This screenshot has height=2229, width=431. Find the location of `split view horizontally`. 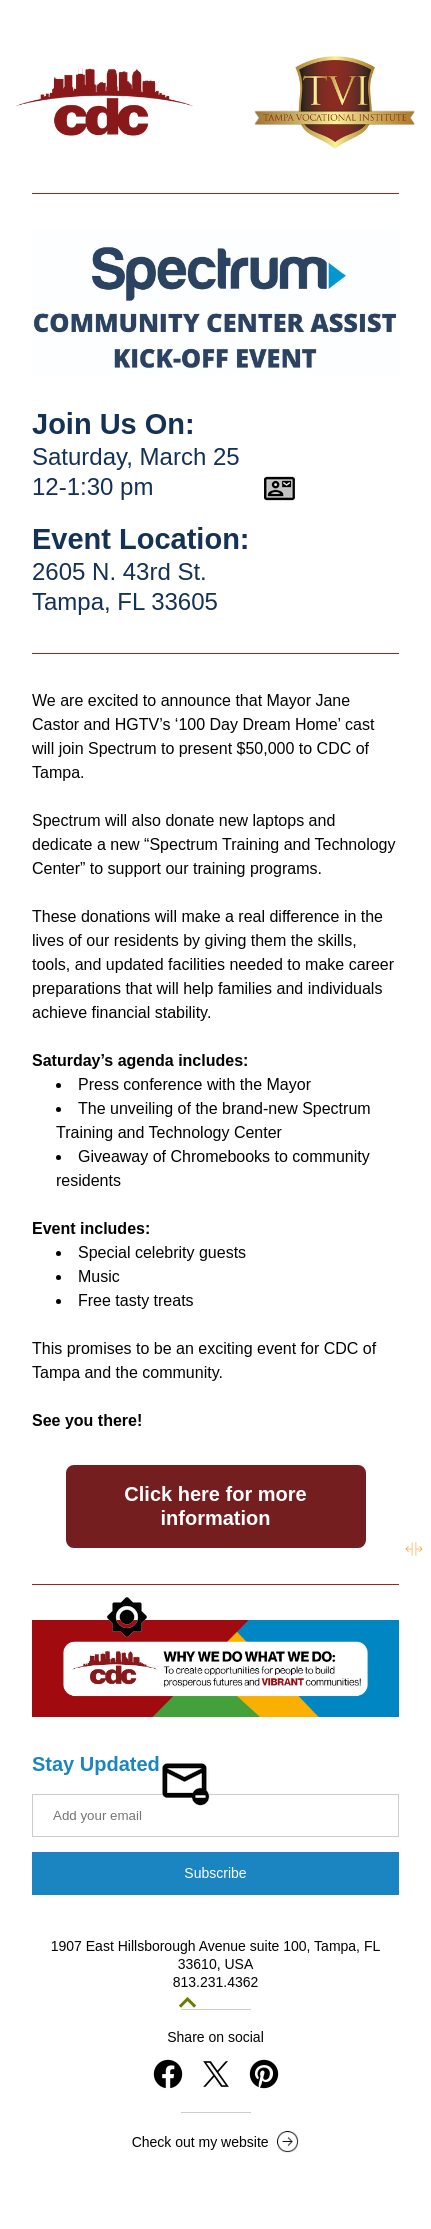

split view horizontally is located at coordinates (414, 1549).